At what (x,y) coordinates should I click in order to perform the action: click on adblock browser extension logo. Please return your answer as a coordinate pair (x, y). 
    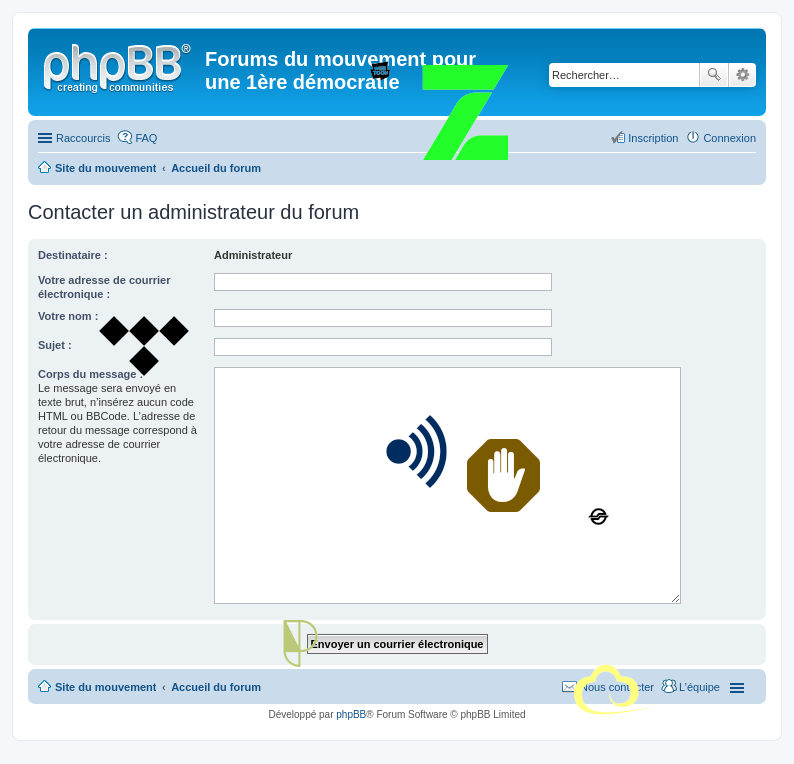
    Looking at the image, I should click on (503, 475).